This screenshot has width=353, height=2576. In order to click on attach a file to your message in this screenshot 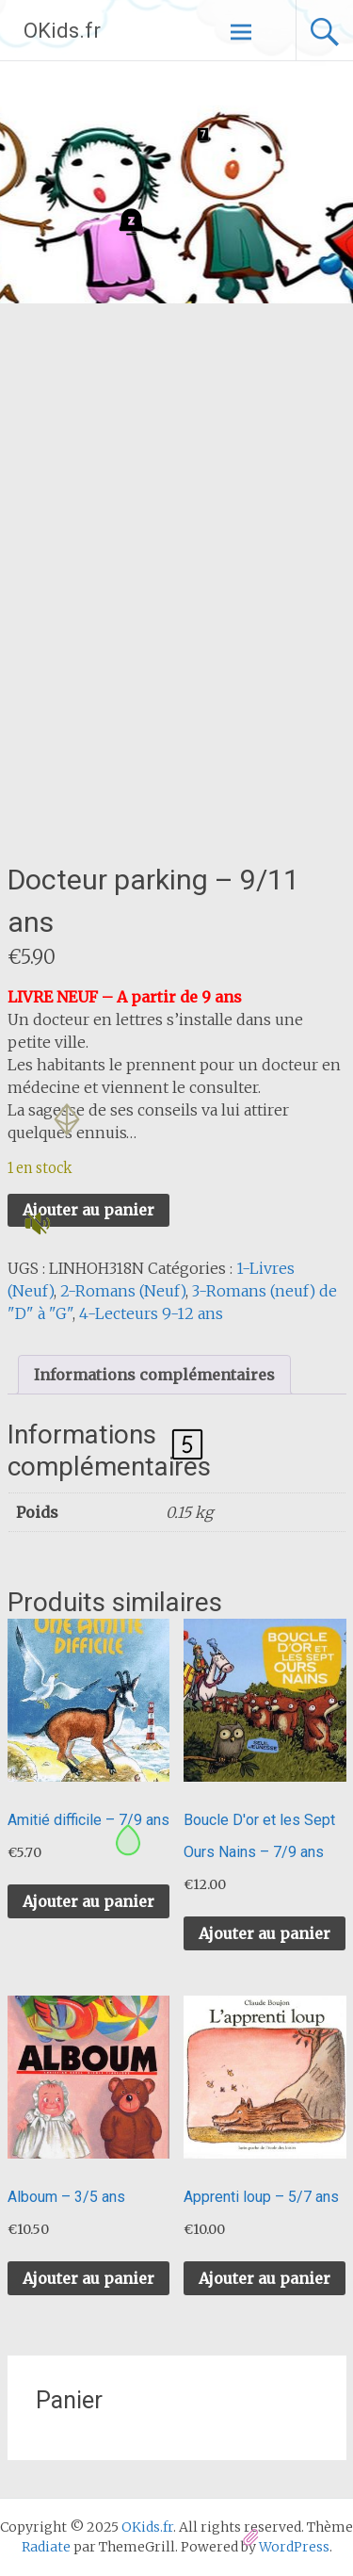, I will do `click(250, 2537)`.